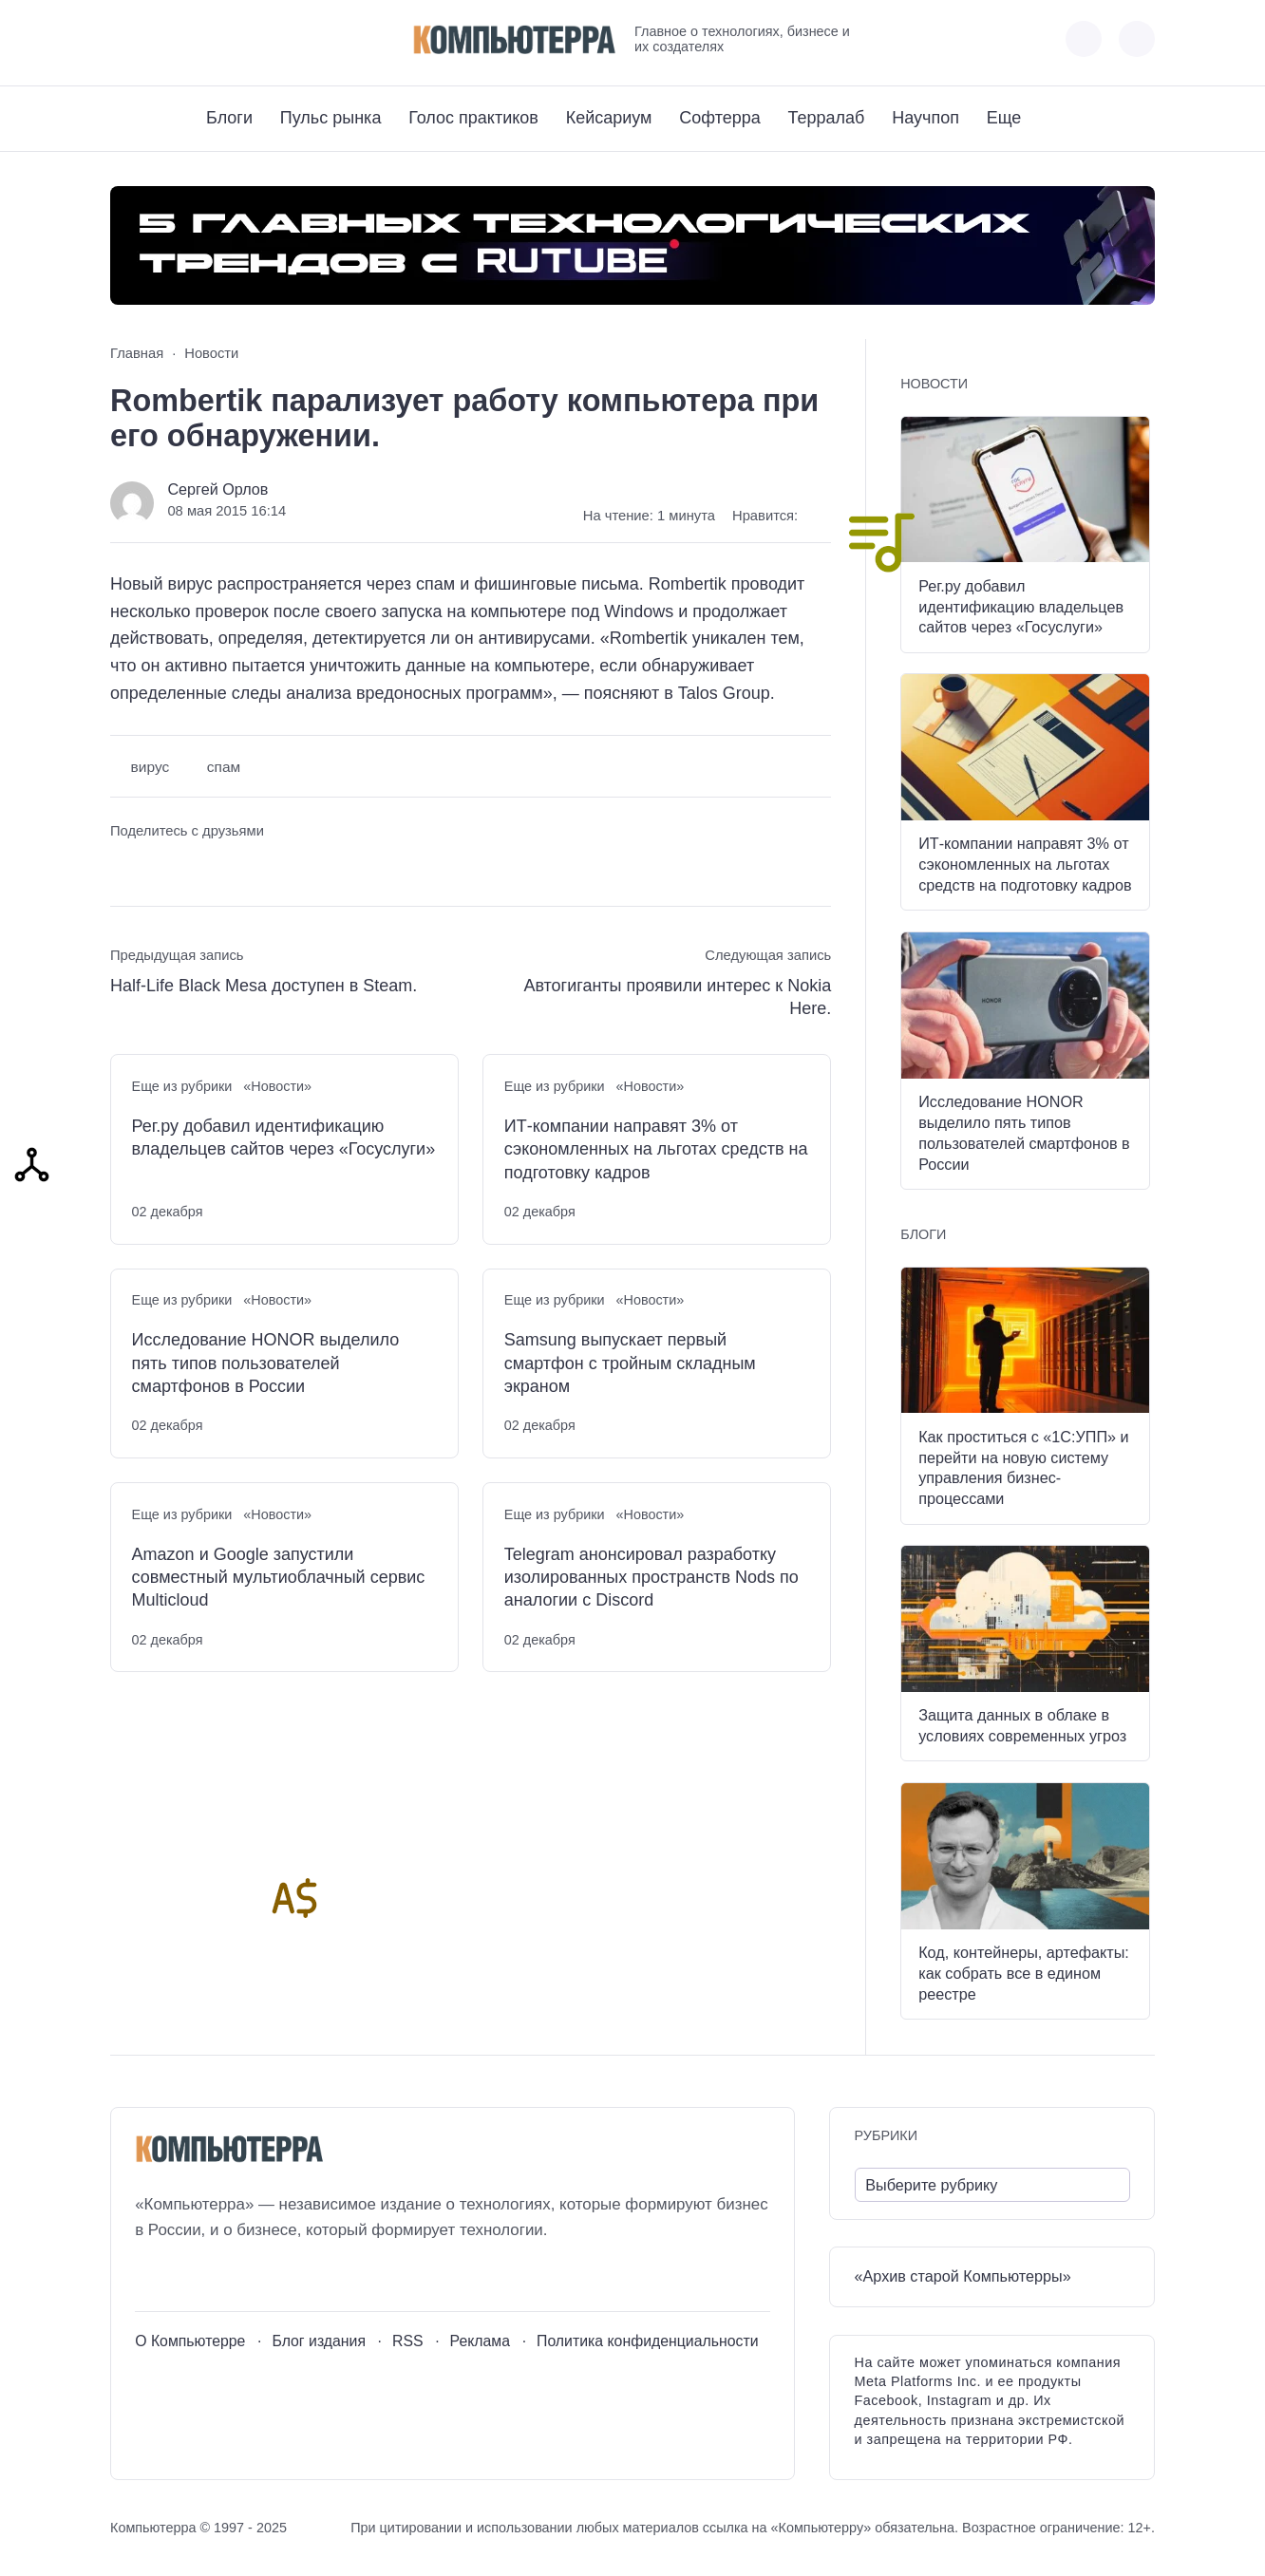 This screenshot has height=2576, width=1265. What do you see at coordinates (31, 1164) in the screenshot?
I see `view organizational hierarchy or structure` at bounding box center [31, 1164].